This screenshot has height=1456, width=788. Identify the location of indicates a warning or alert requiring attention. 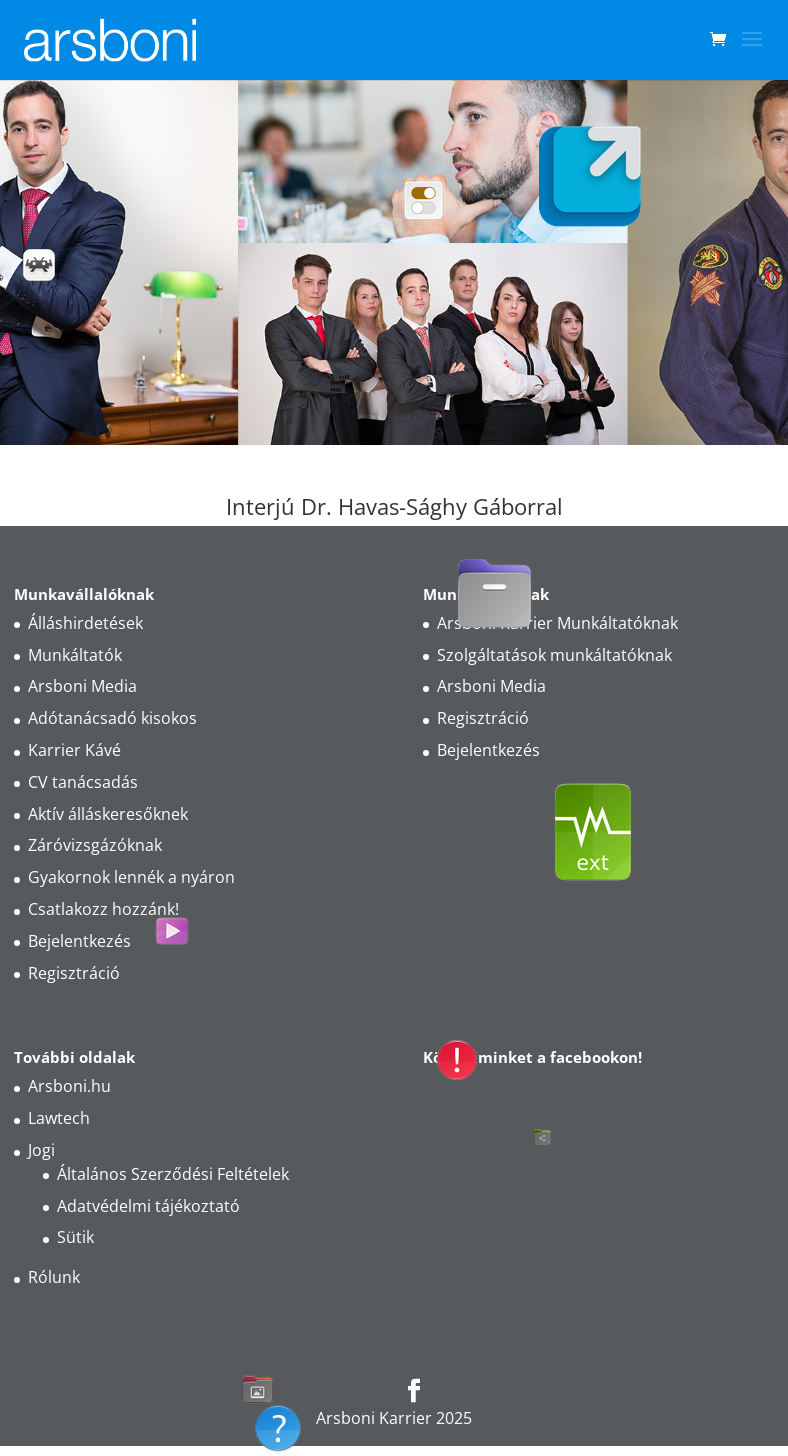
(457, 1060).